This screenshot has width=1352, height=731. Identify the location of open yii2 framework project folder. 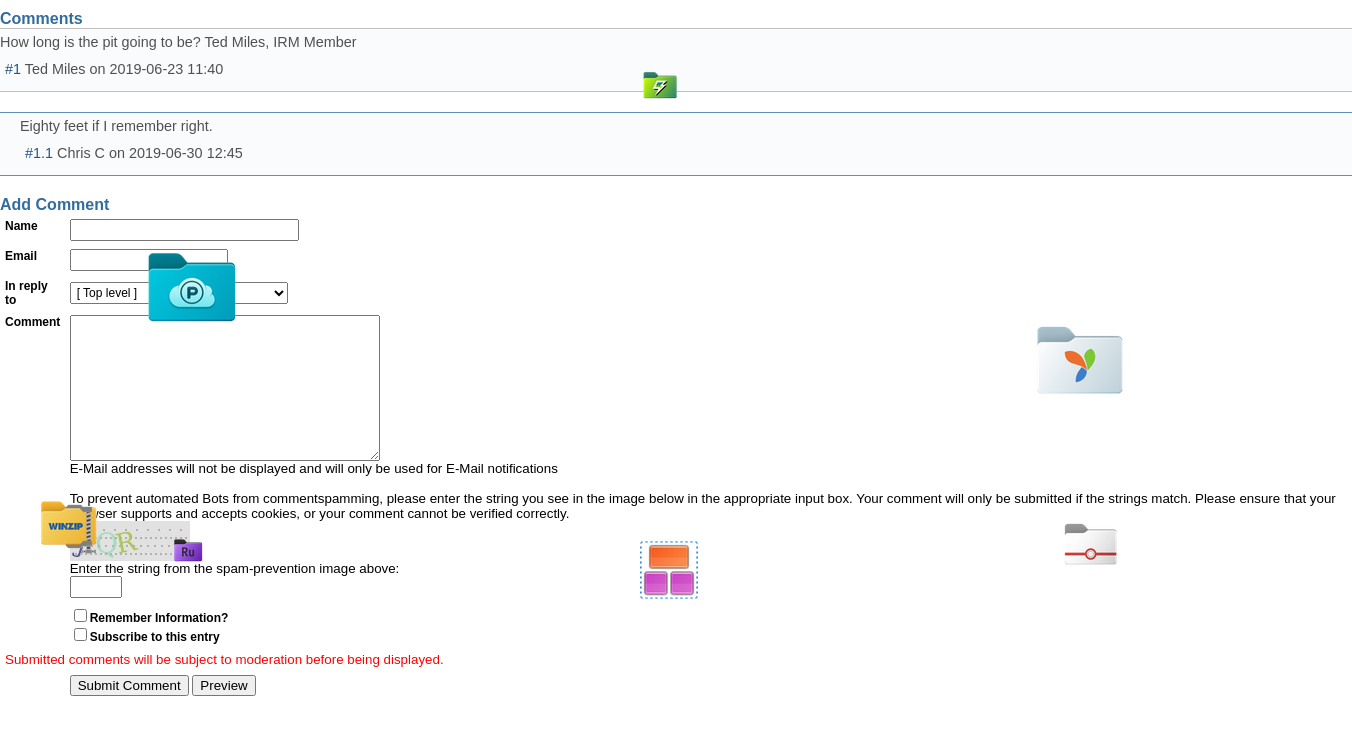
(1079, 362).